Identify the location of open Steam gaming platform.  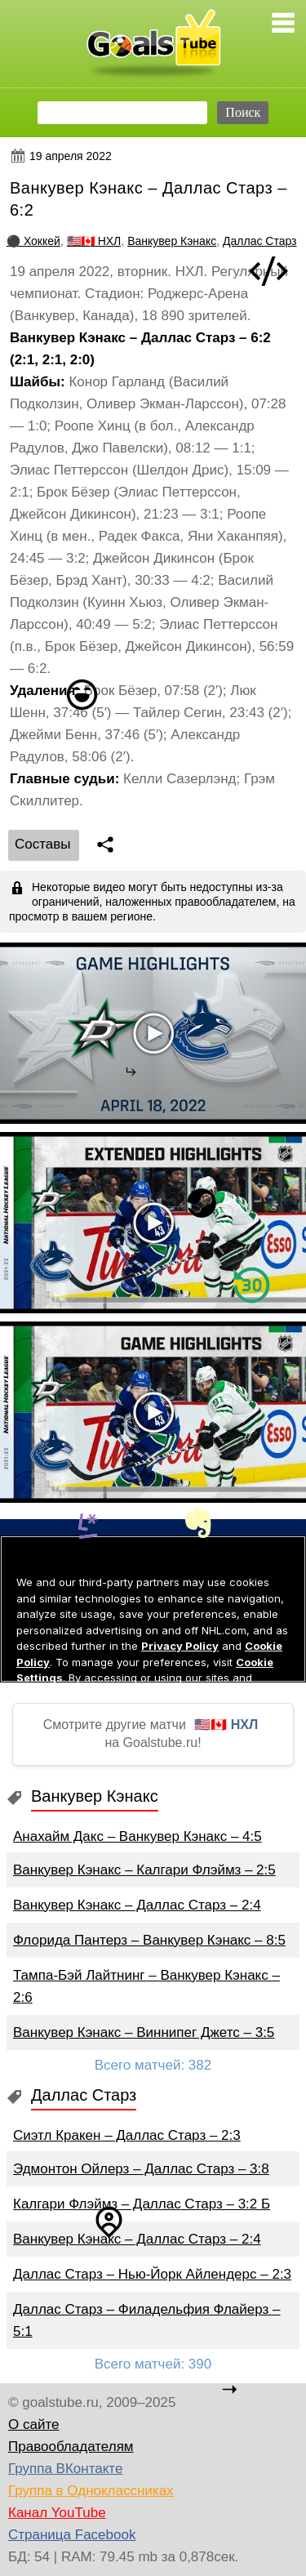
(202, 1203).